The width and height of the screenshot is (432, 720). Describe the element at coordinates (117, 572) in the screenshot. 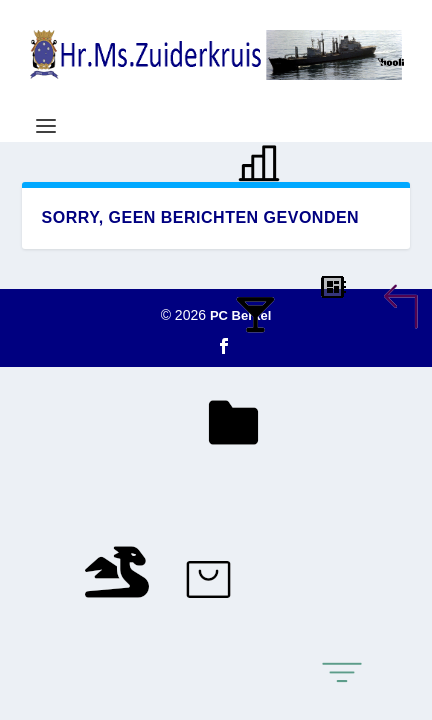

I see `access fantasy or gaming content` at that location.